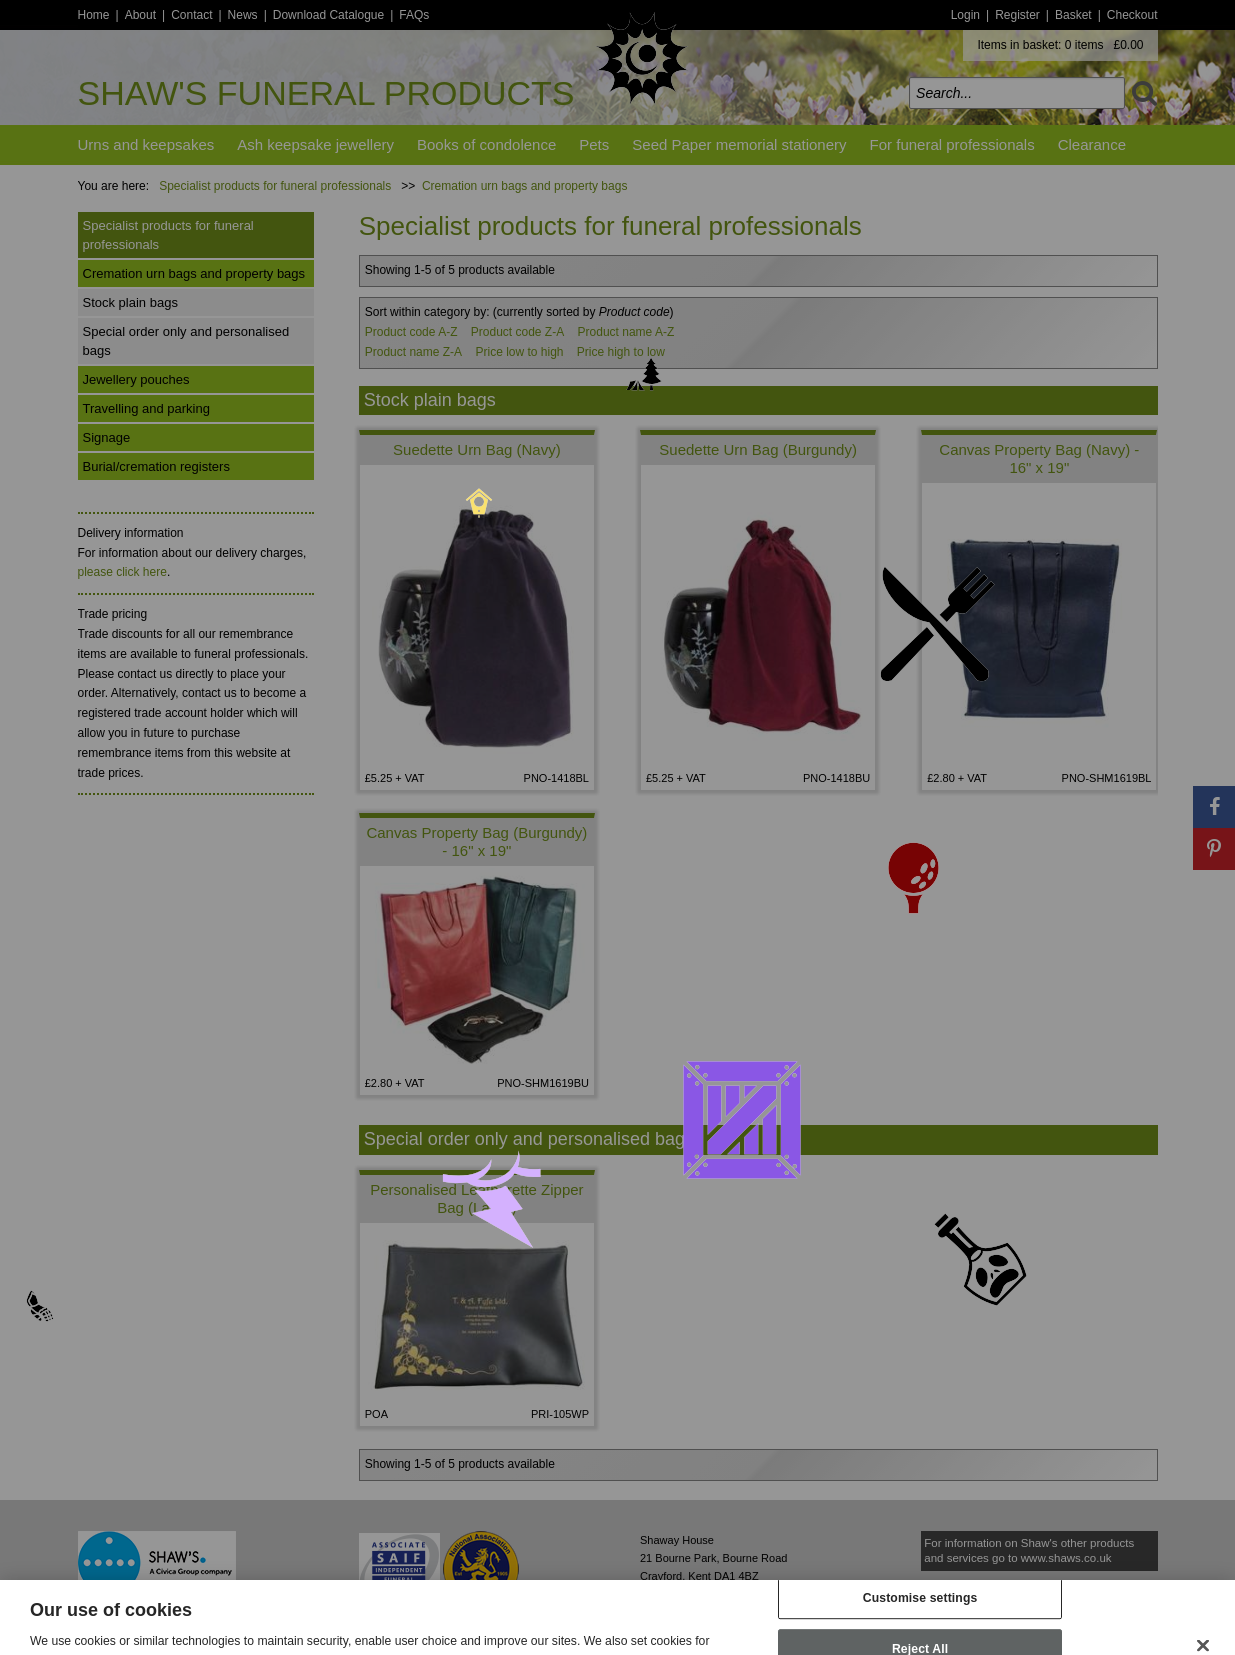 Image resolution: width=1235 pixels, height=1655 pixels. I want to click on set up camp in a forest area, so click(644, 374).